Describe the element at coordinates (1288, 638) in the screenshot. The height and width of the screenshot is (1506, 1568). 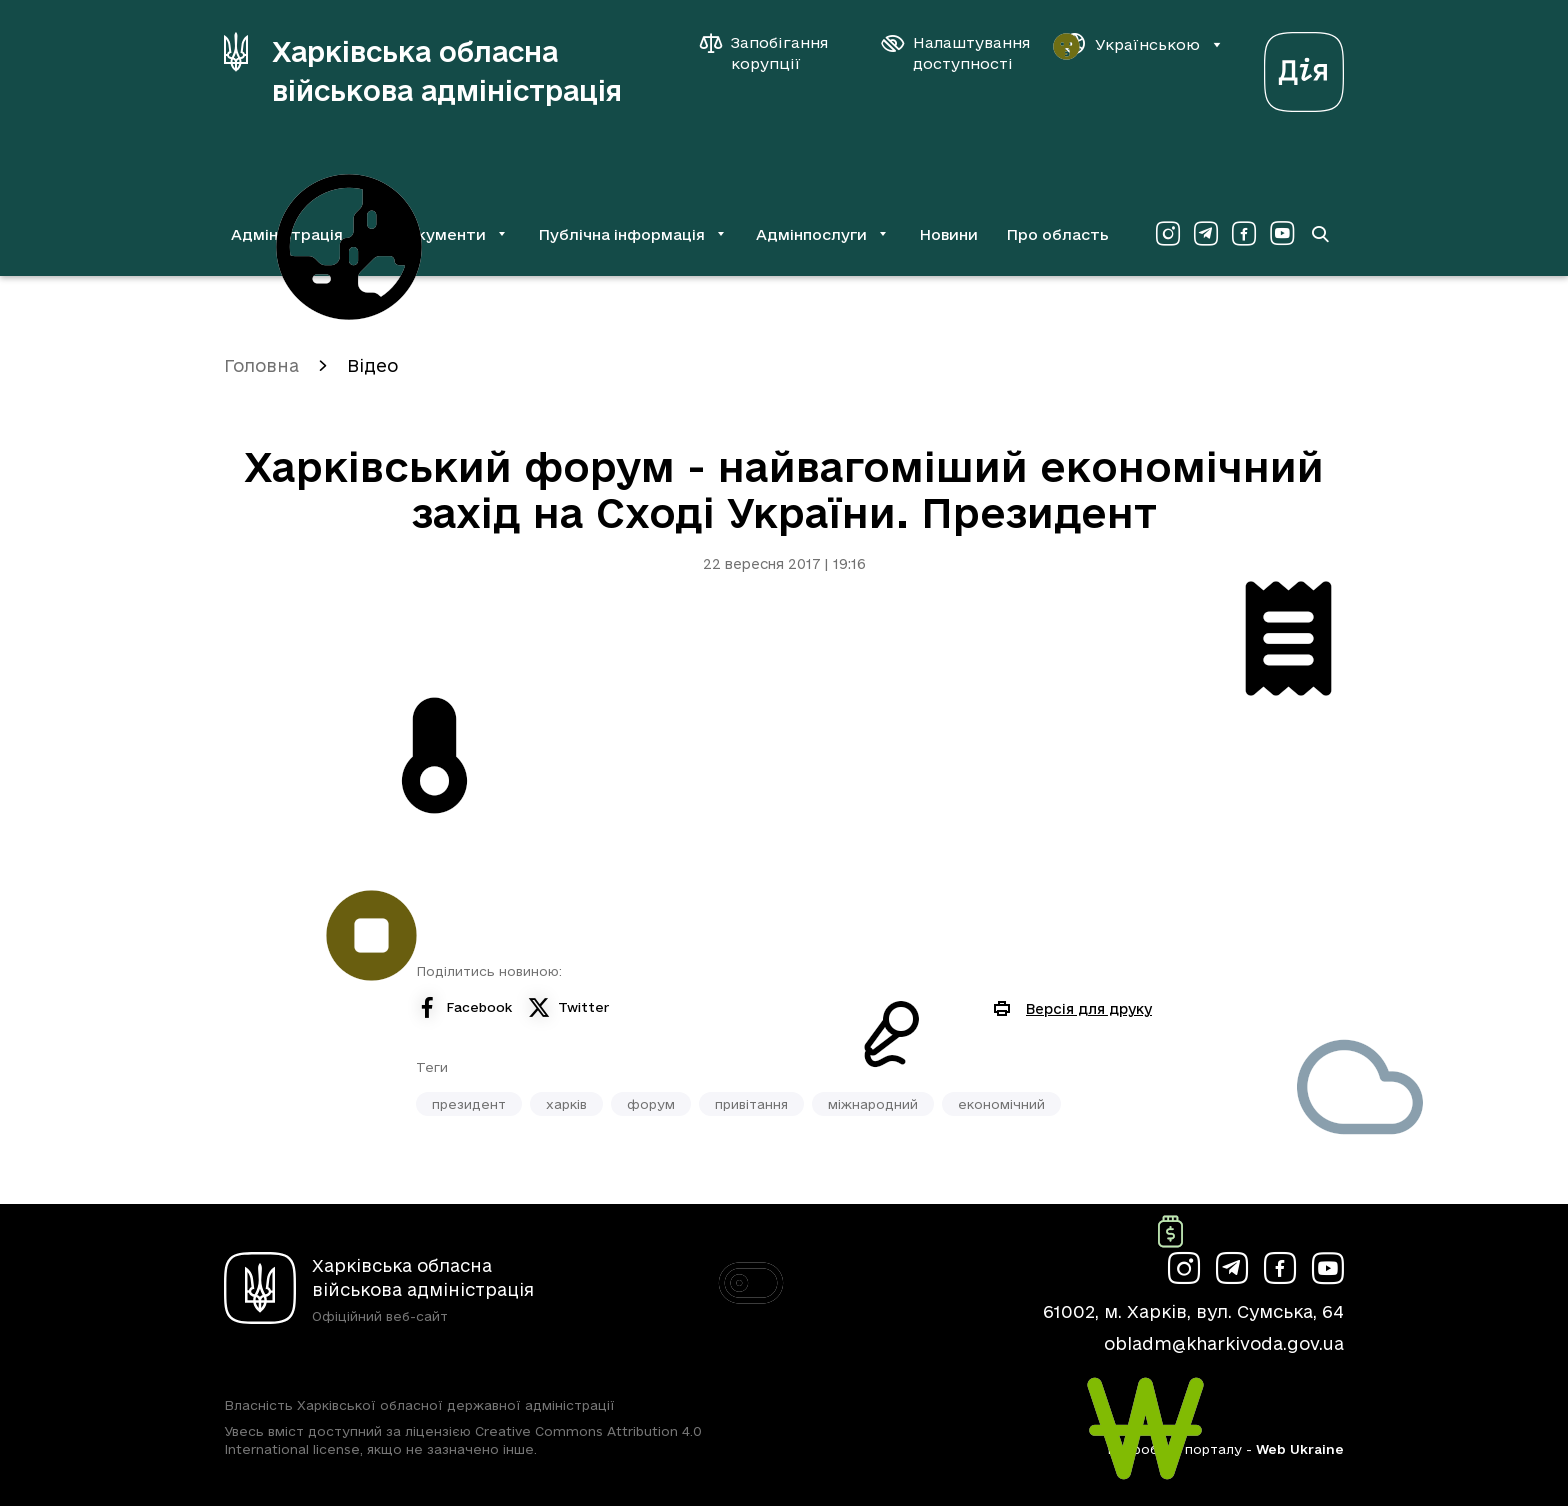
I see `view purchase receipt or transaction history` at that location.